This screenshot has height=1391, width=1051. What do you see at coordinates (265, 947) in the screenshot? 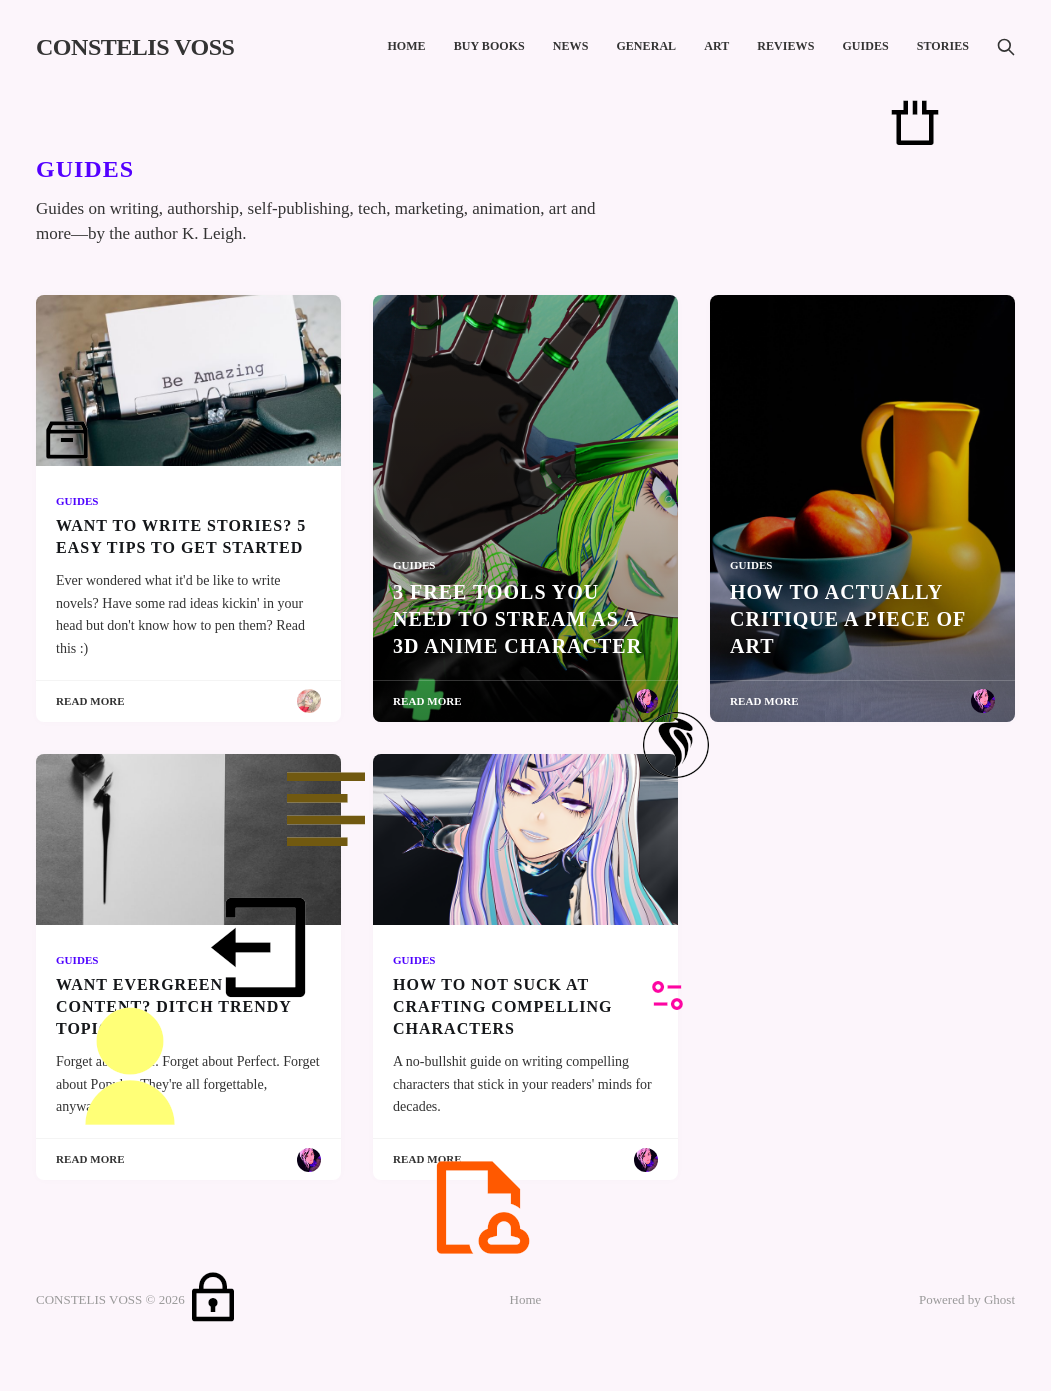
I see `log out of your account` at bounding box center [265, 947].